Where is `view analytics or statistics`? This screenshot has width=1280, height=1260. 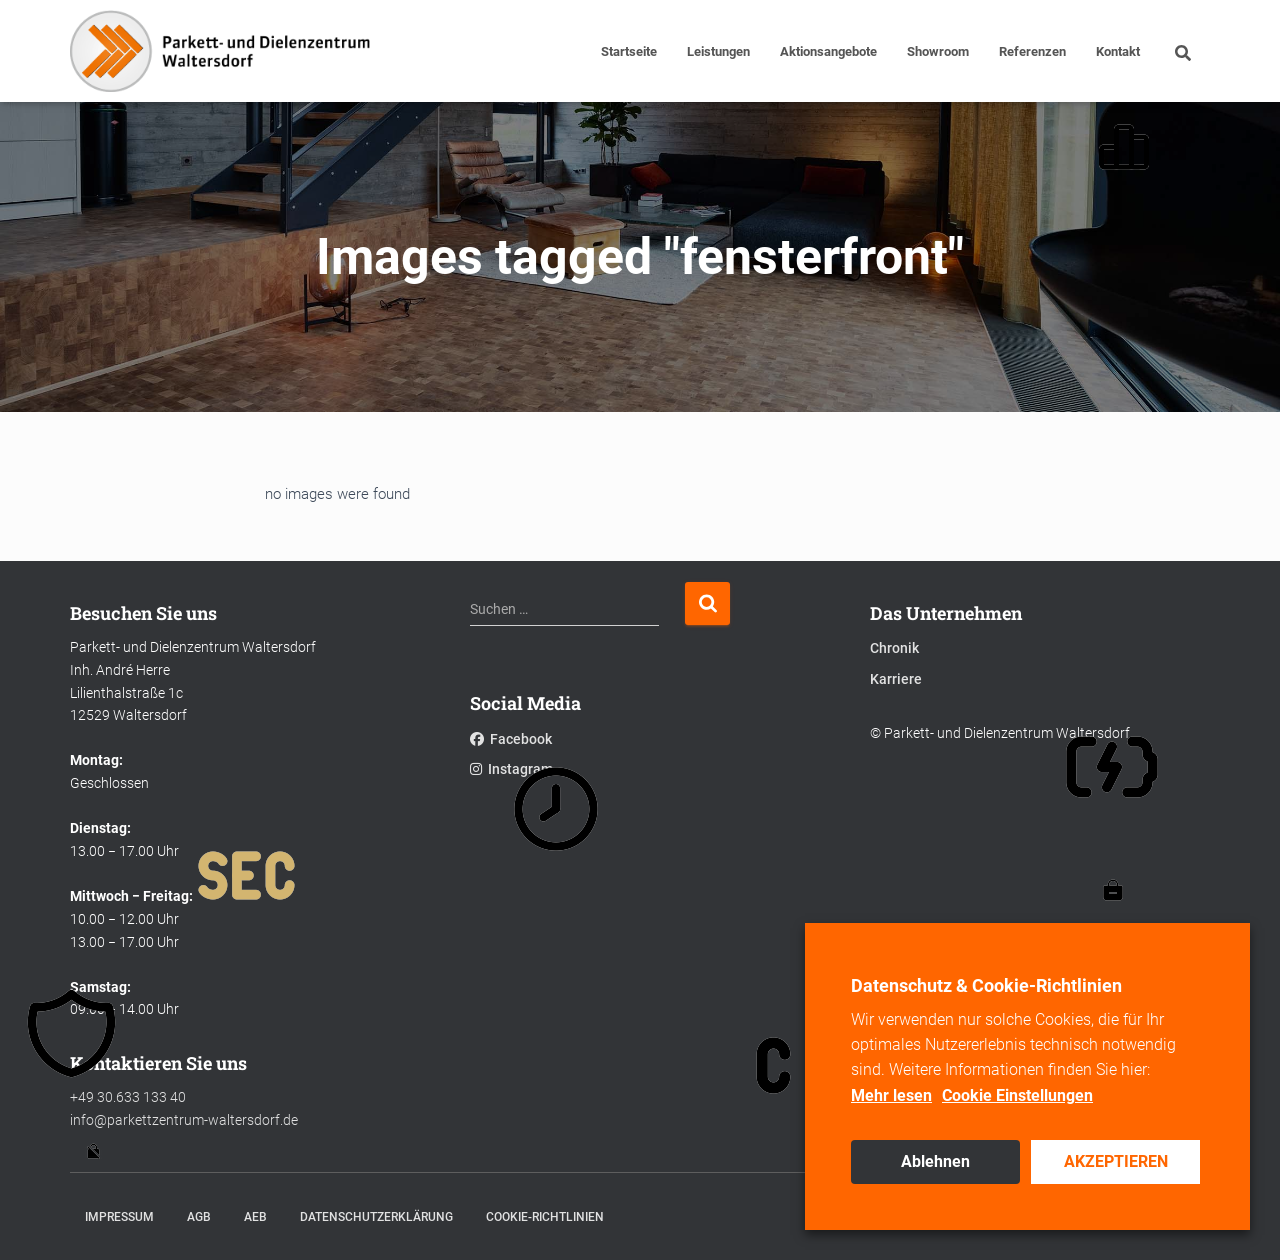 view analytics or statistics is located at coordinates (1124, 147).